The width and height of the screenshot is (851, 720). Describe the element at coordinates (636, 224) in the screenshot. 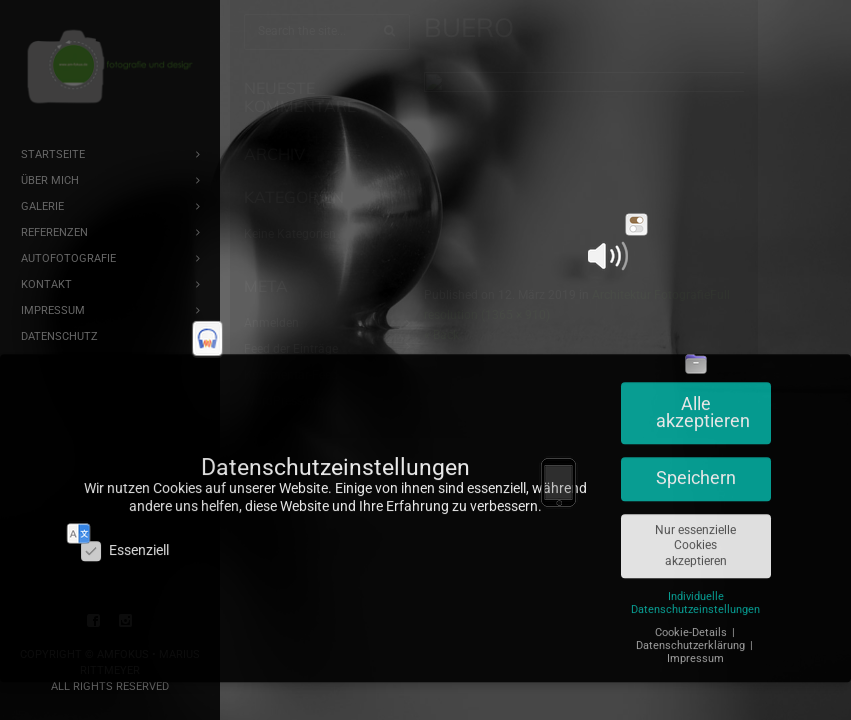

I see `open gnome tweaks settings` at that location.